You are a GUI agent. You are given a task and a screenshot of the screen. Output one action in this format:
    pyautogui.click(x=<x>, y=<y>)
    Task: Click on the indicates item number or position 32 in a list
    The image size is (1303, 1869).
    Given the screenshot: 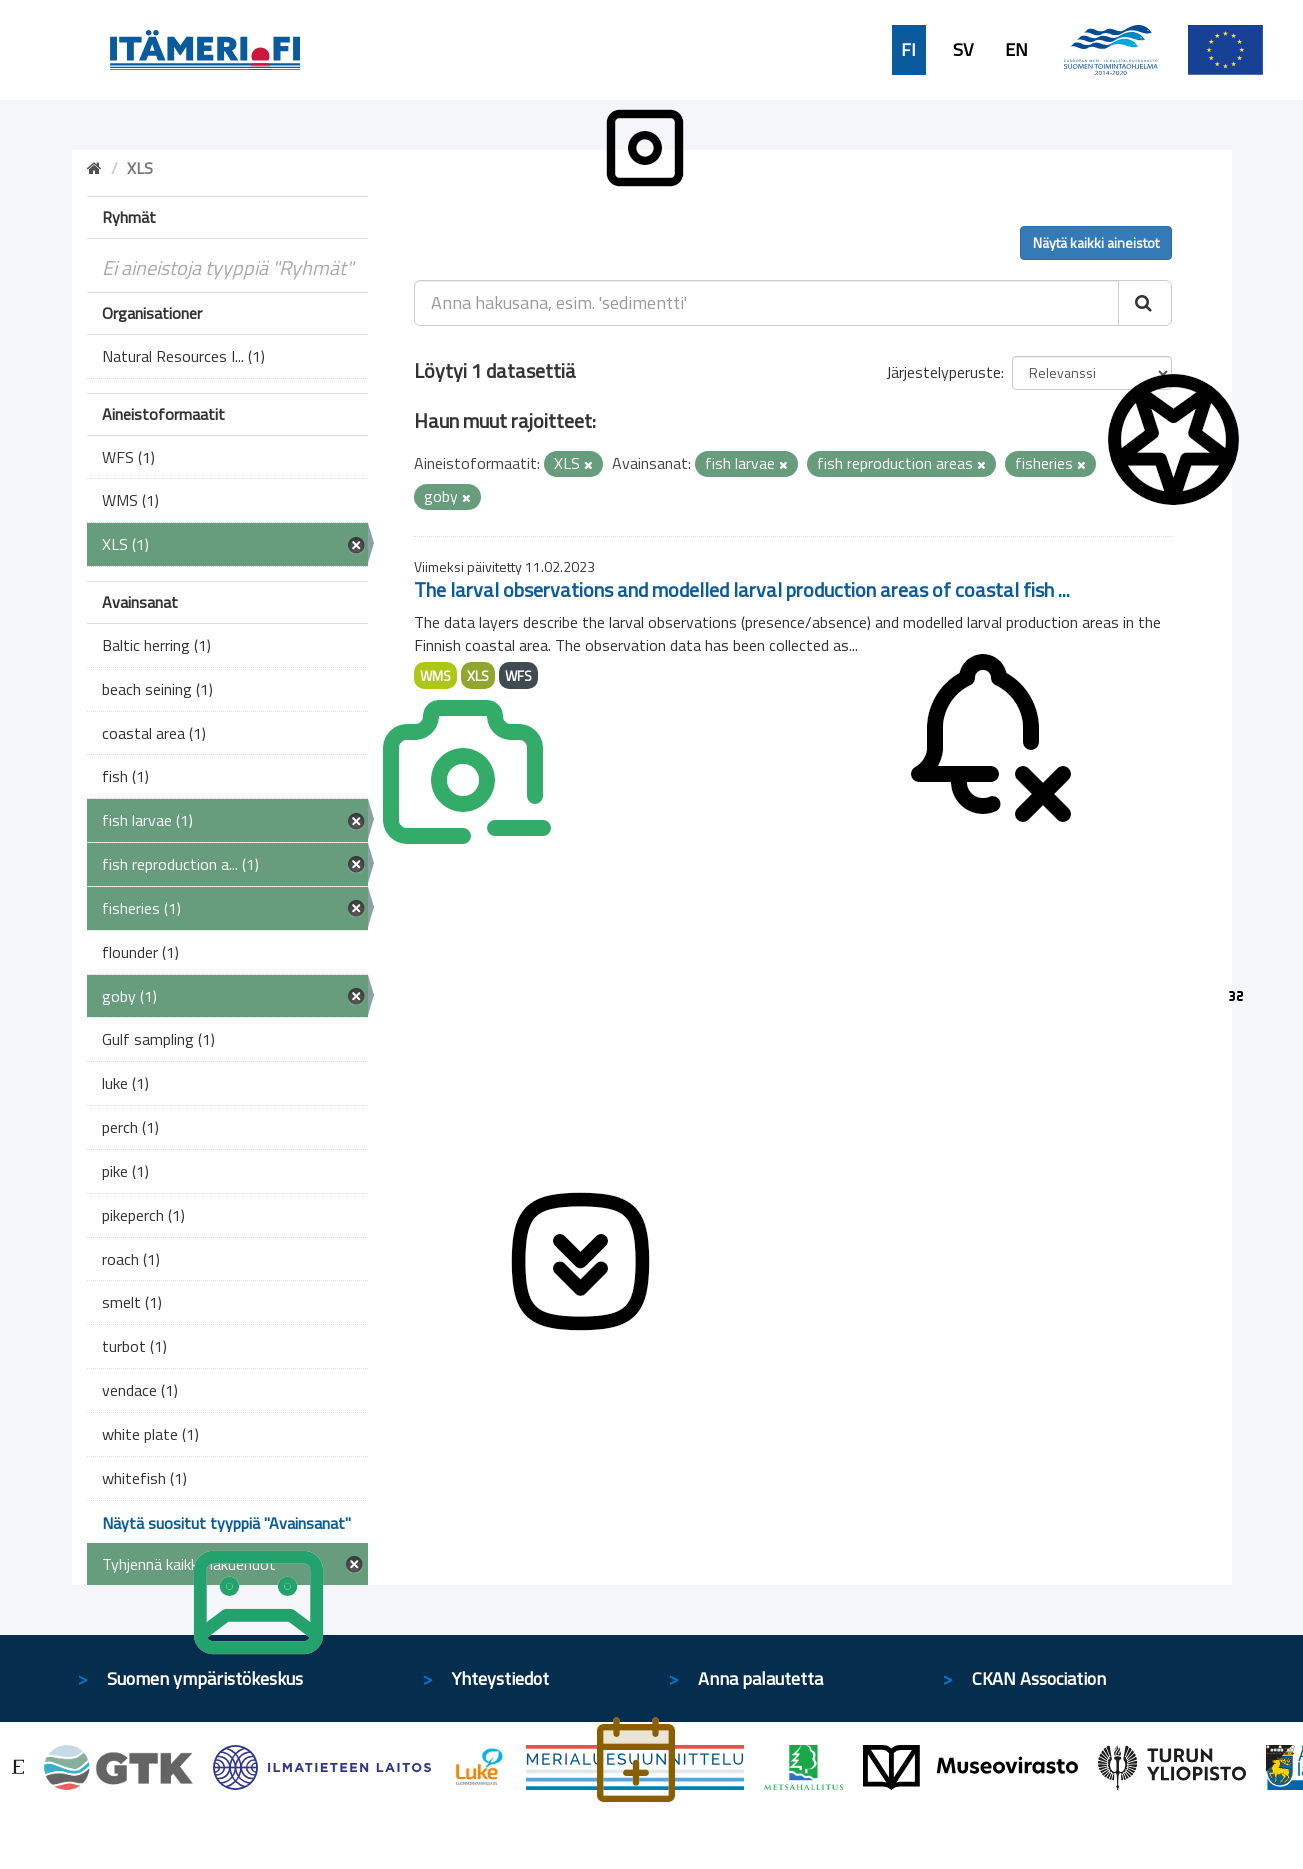 What is the action you would take?
    pyautogui.click(x=1236, y=996)
    